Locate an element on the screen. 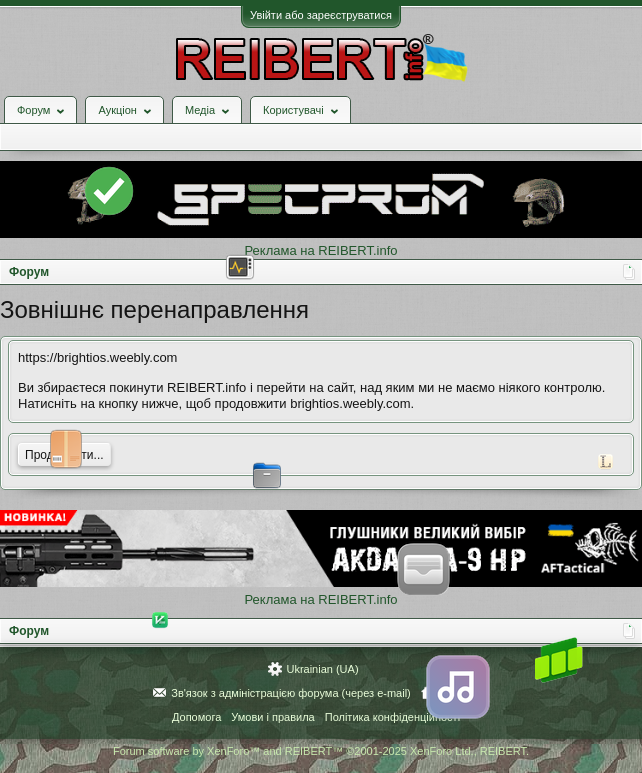  open apple wallet app is located at coordinates (423, 569).